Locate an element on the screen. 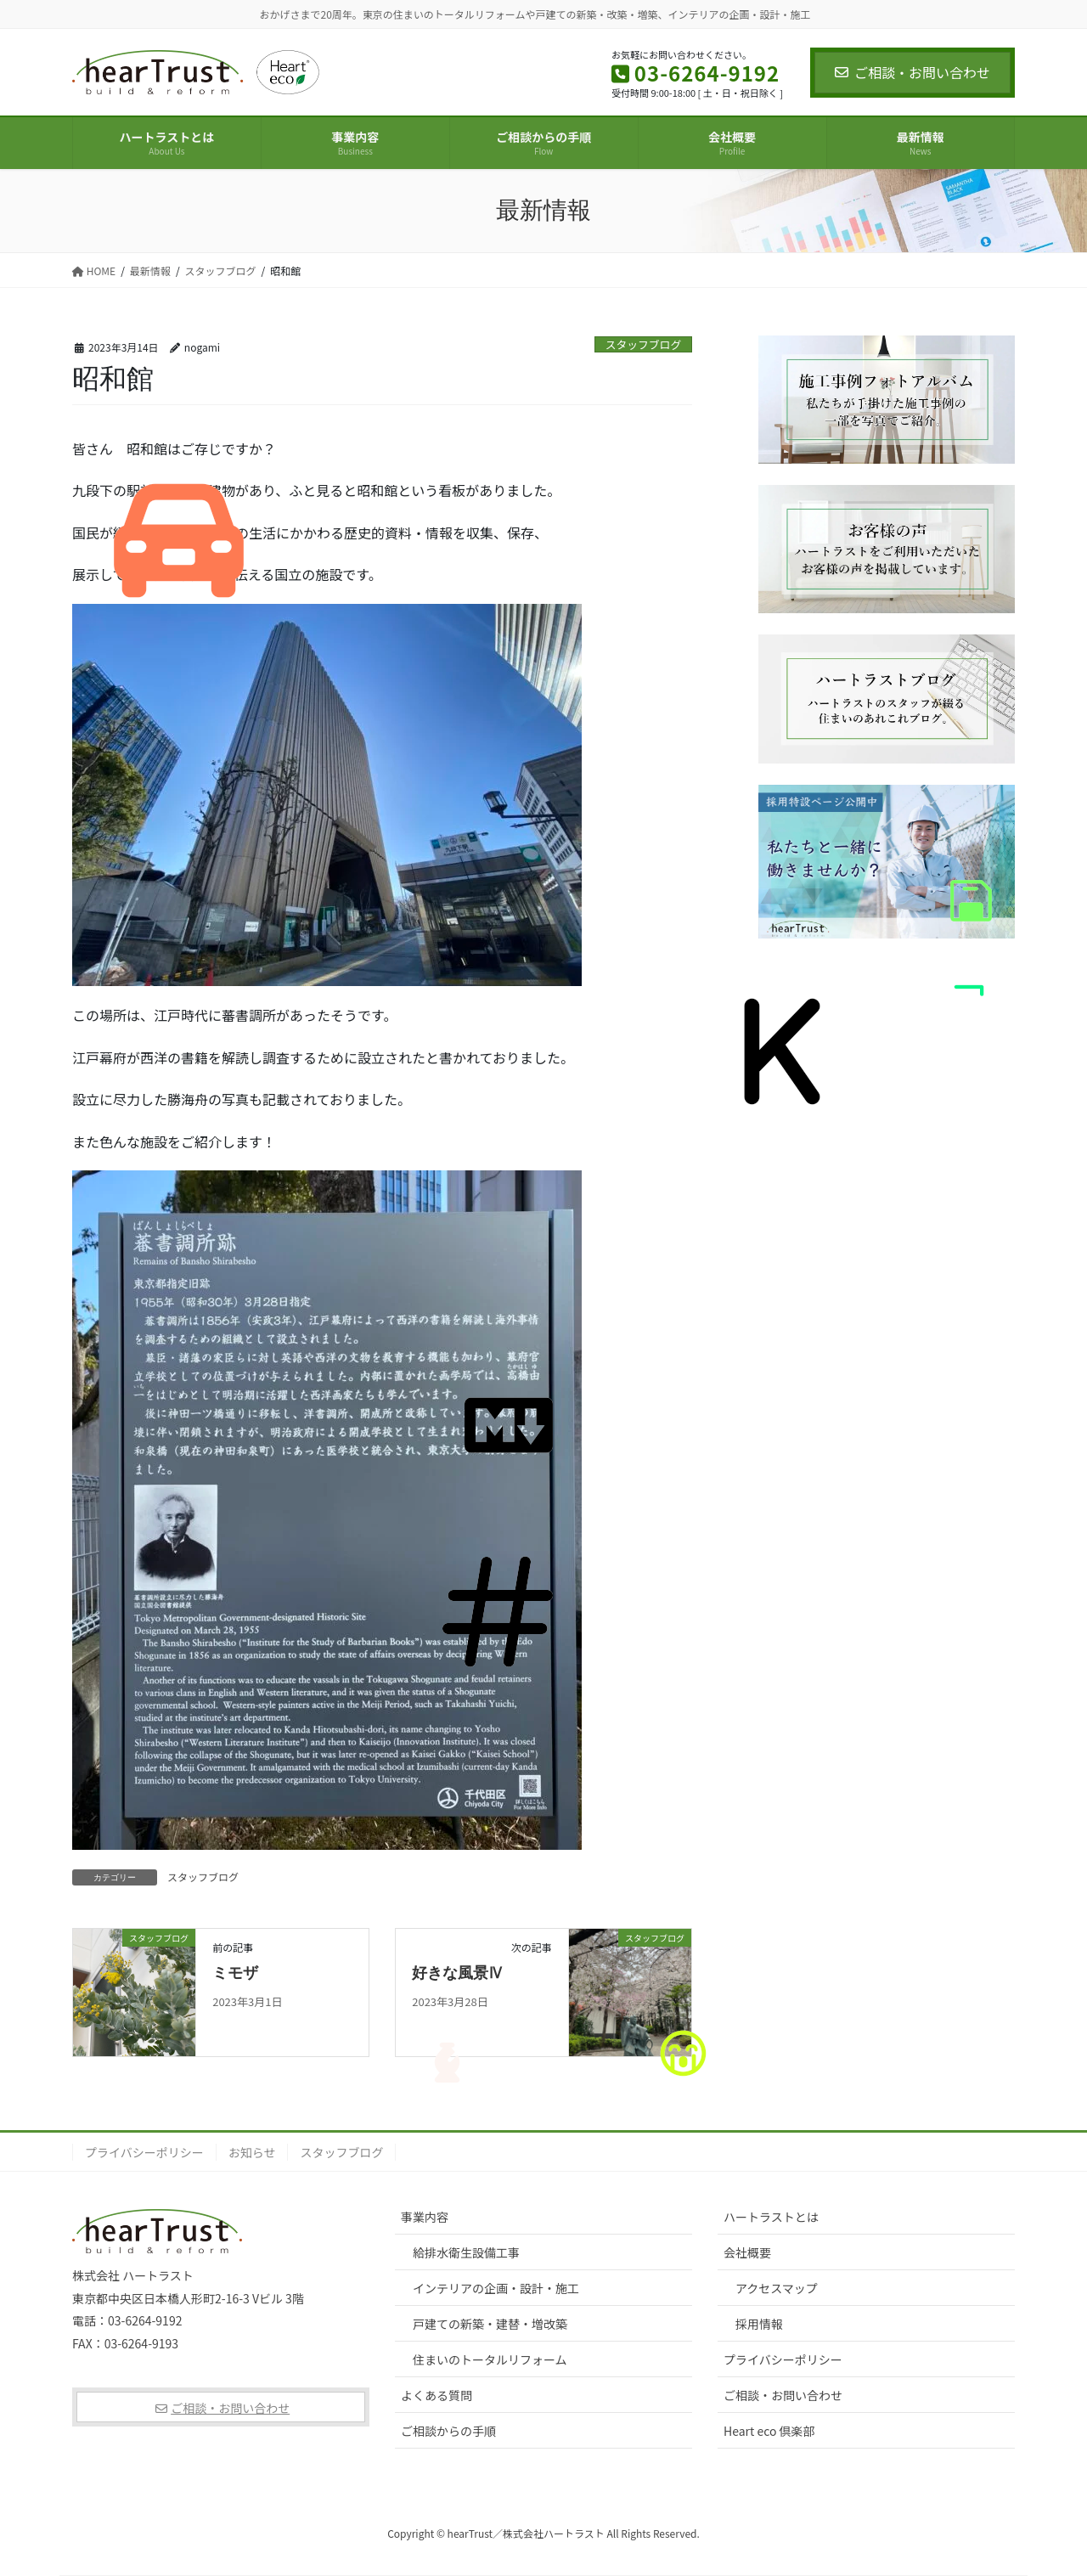 Image resolution: width=1087 pixels, height=2576 pixels. represents the bishop piece in a chess game is located at coordinates (447, 2062).